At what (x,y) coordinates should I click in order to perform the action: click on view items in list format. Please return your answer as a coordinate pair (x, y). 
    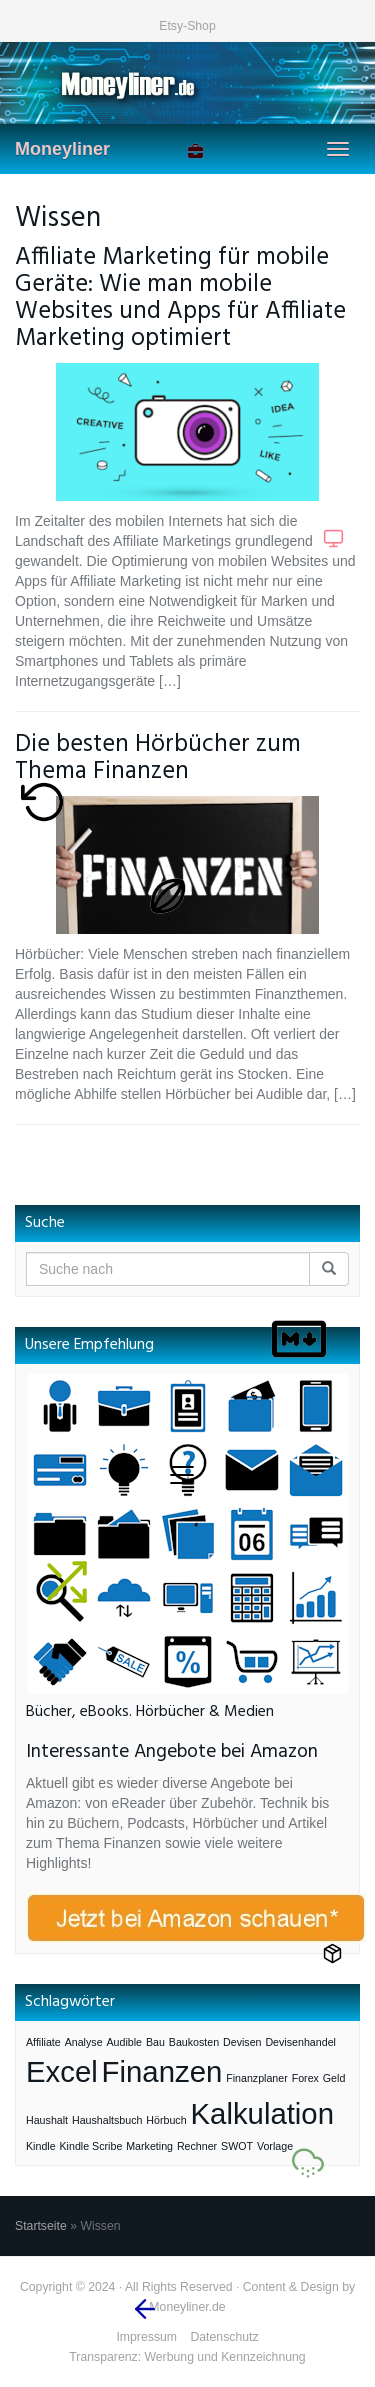
    Looking at the image, I should click on (182, 1475).